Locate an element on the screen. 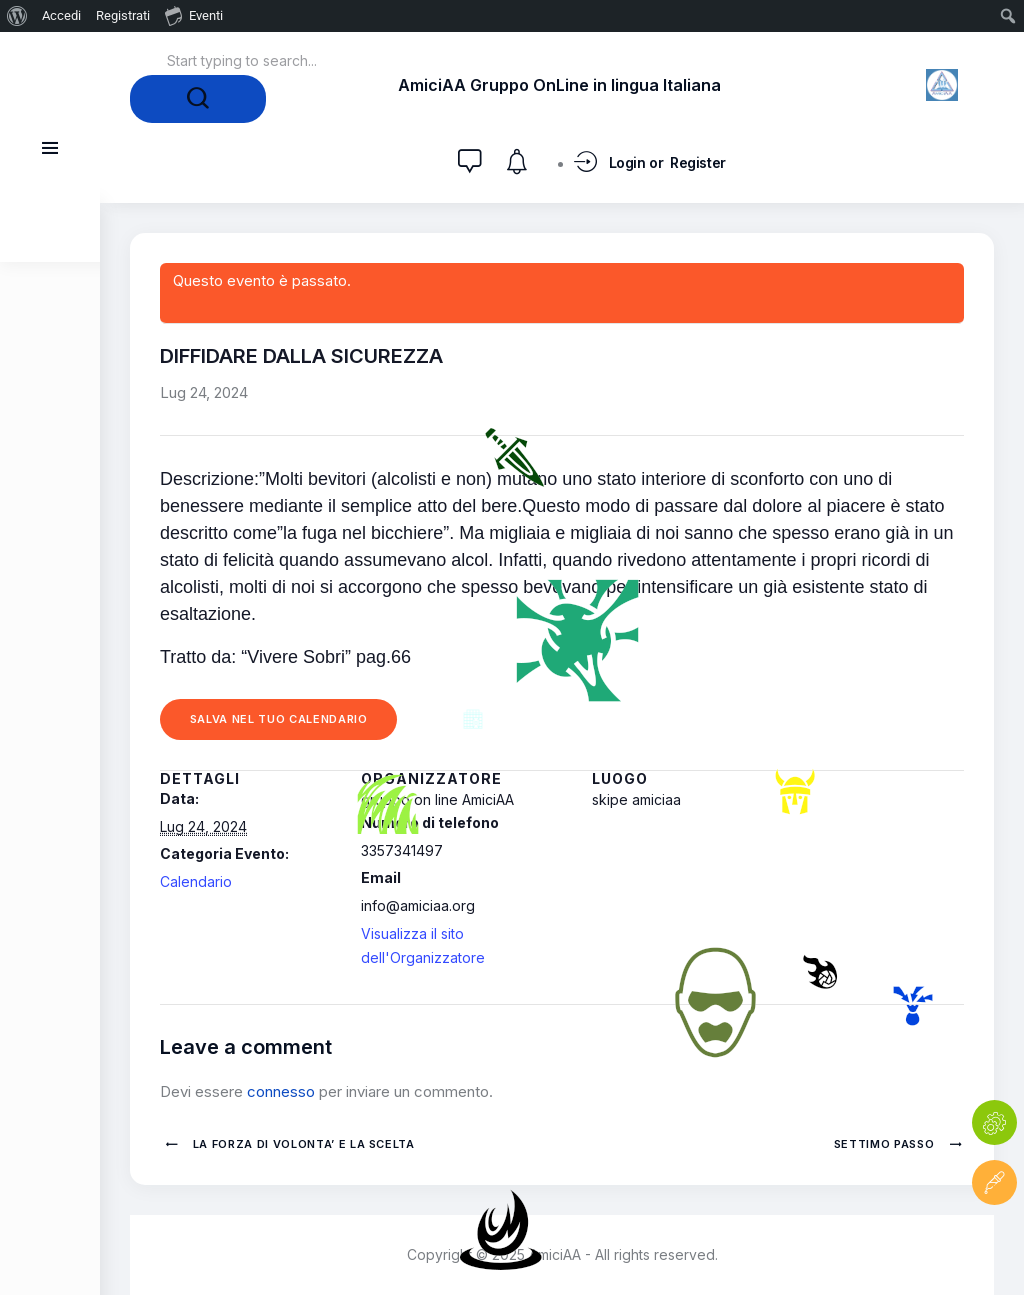  activate fire wave attack or ability is located at coordinates (387, 803).